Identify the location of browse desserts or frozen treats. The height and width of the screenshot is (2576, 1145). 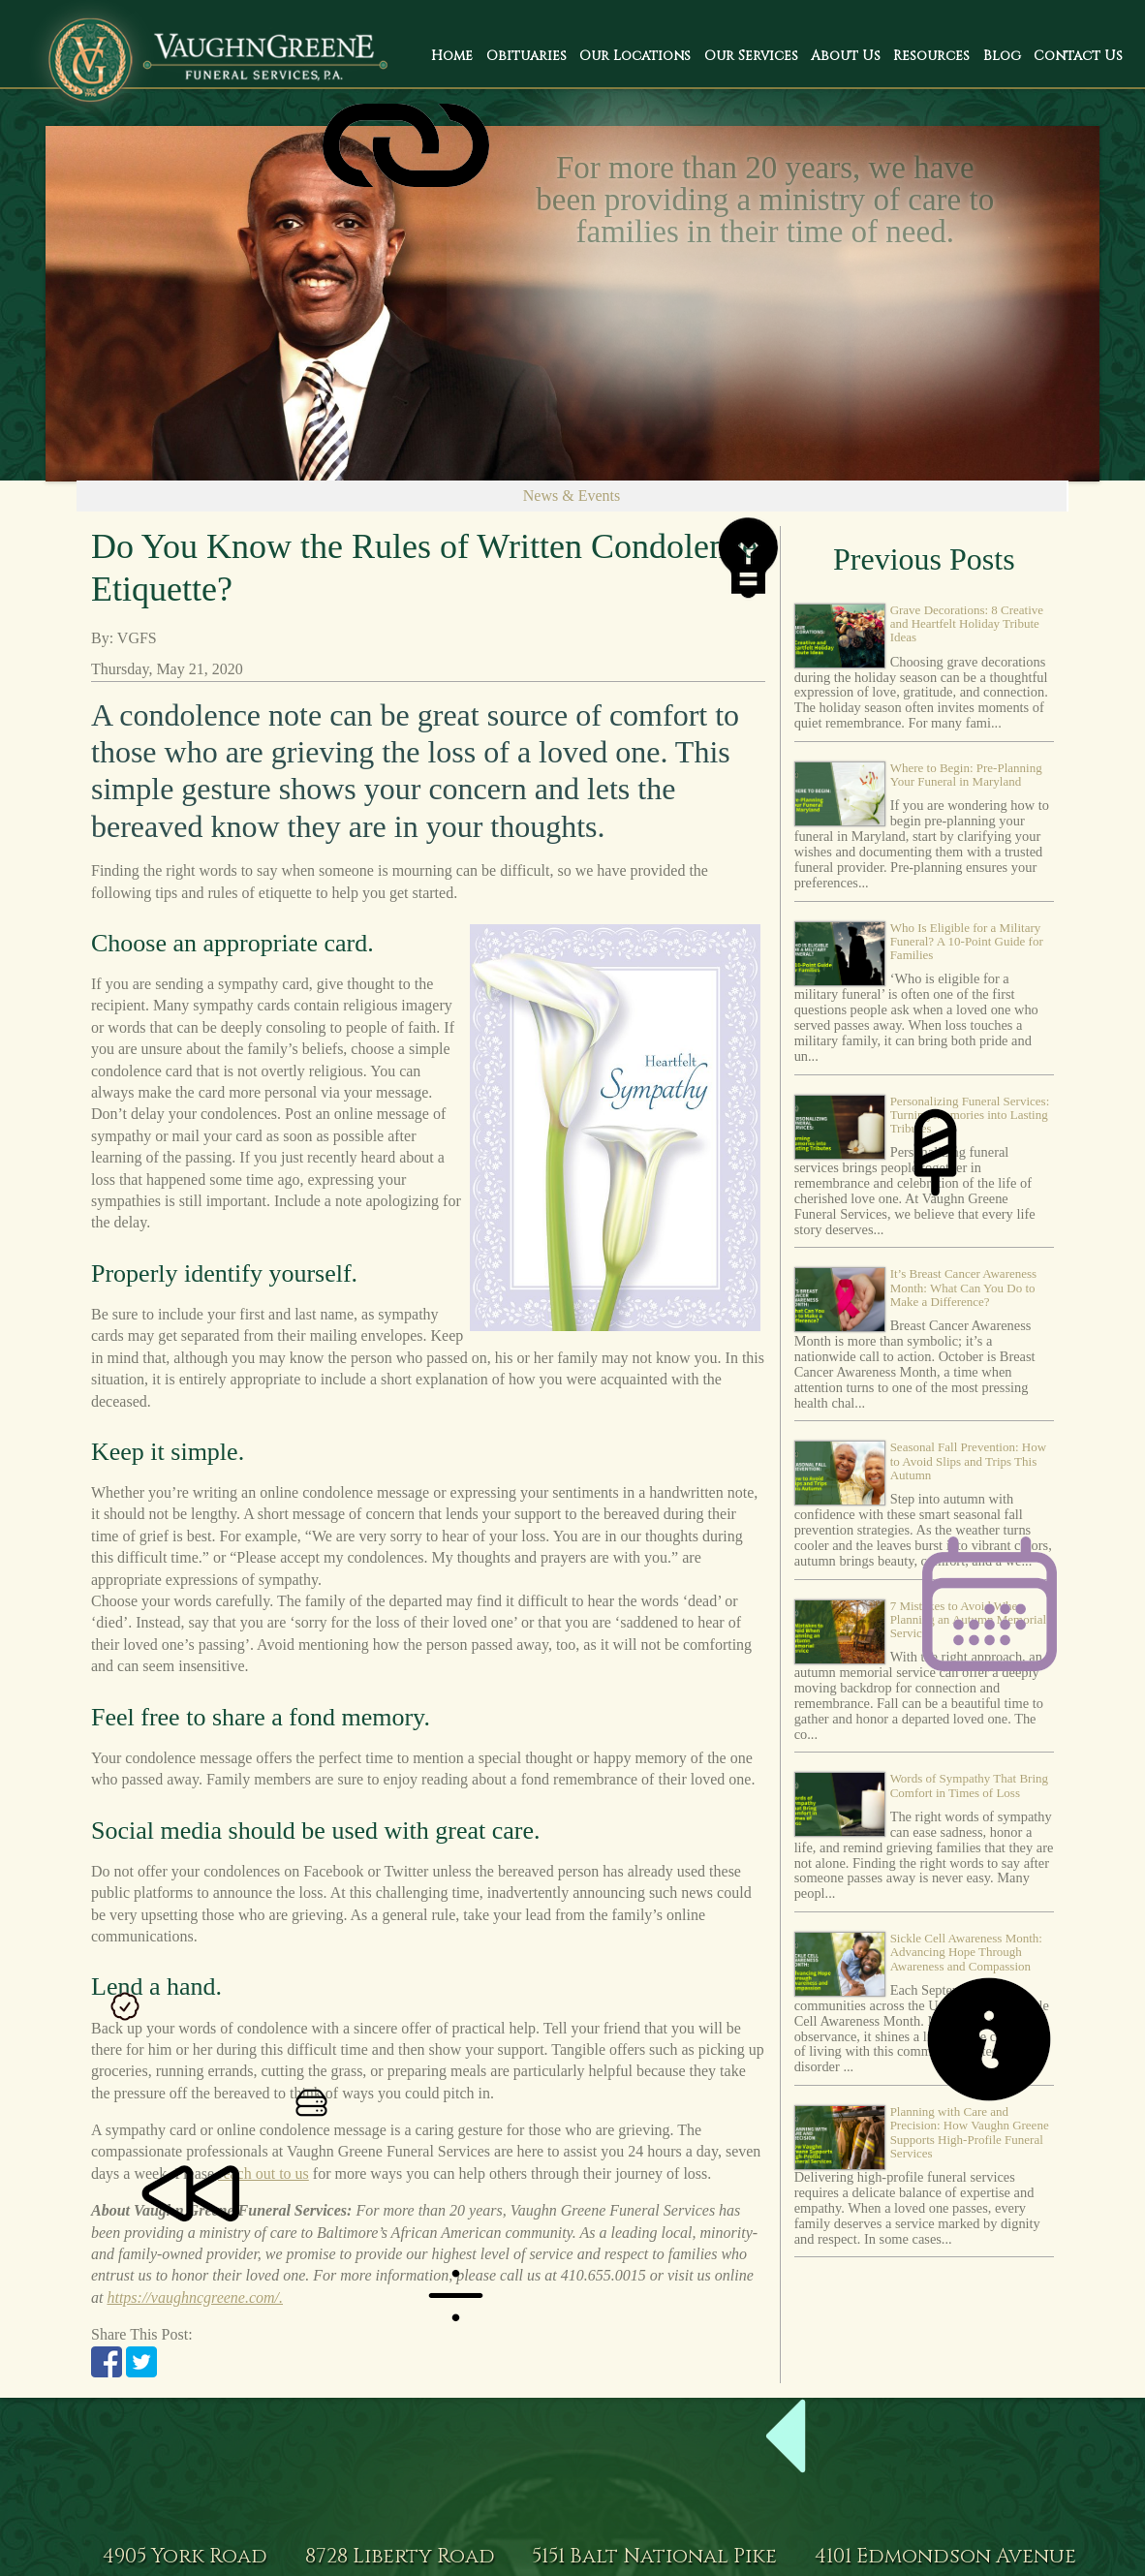
(935, 1151).